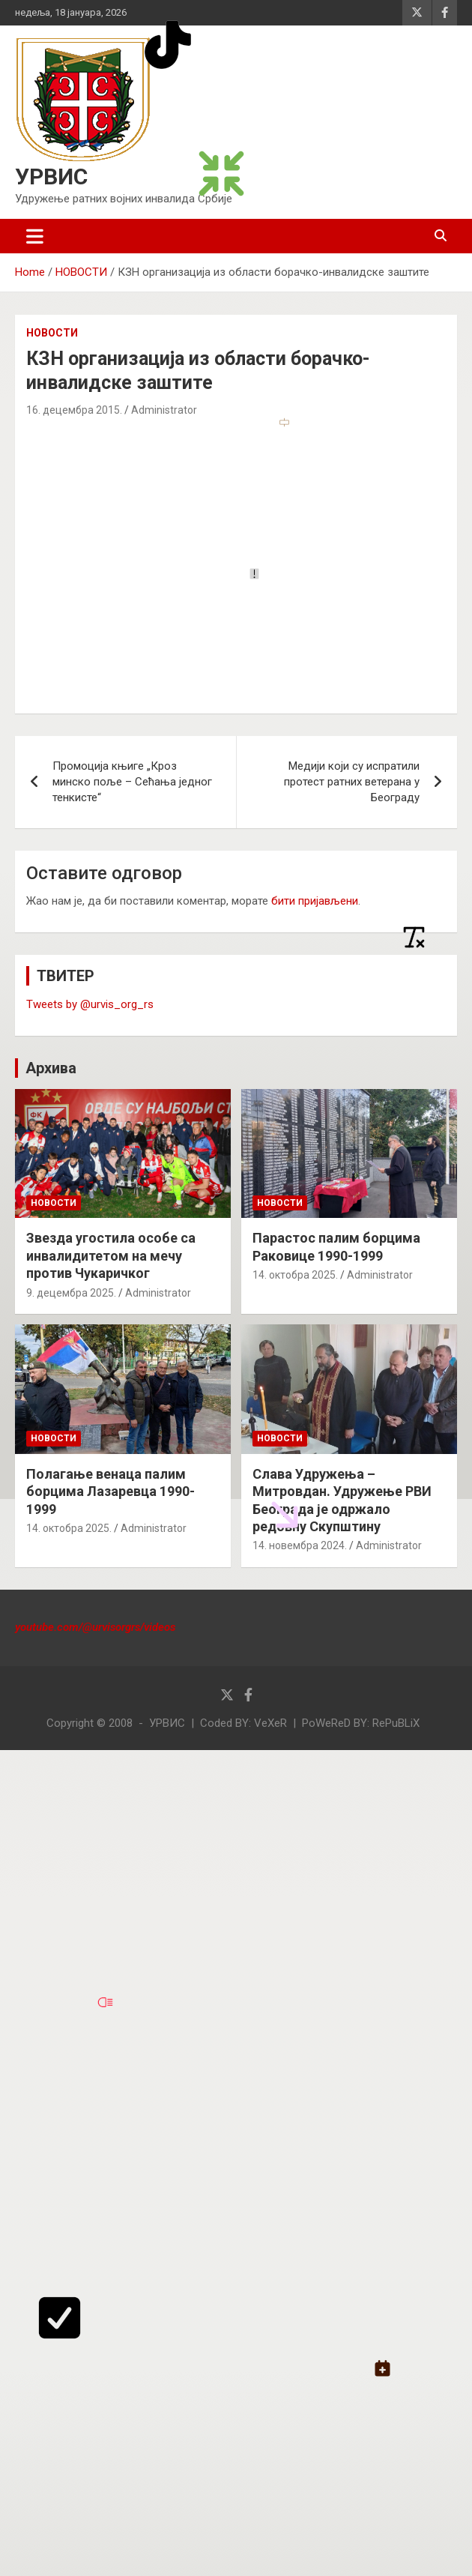 This screenshot has width=472, height=2576. Describe the element at coordinates (59, 2317) in the screenshot. I see `mark task as complete` at that location.